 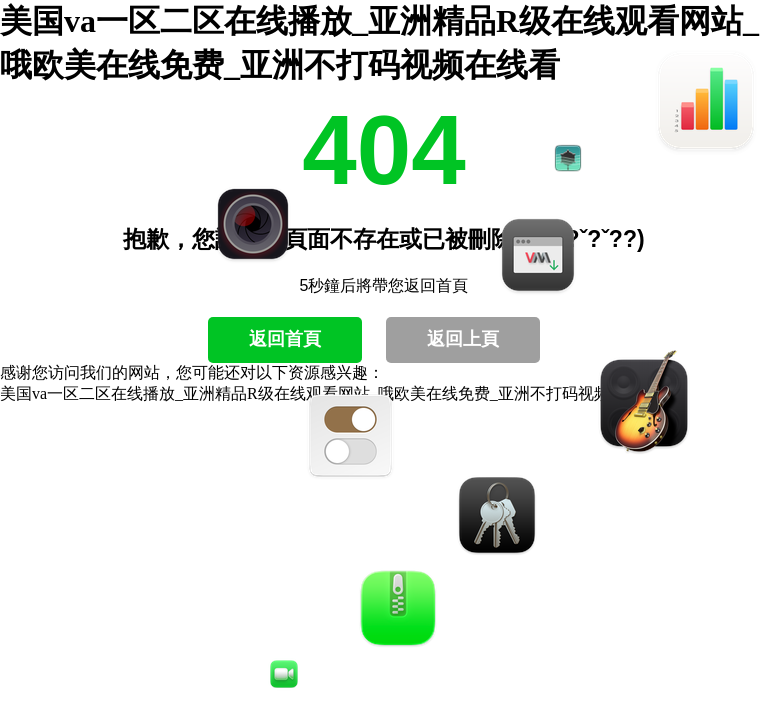 What do you see at coordinates (398, 608) in the screenshot?
I see `open Archive Utility to compress or extract files` at bounding box center [398, 608].